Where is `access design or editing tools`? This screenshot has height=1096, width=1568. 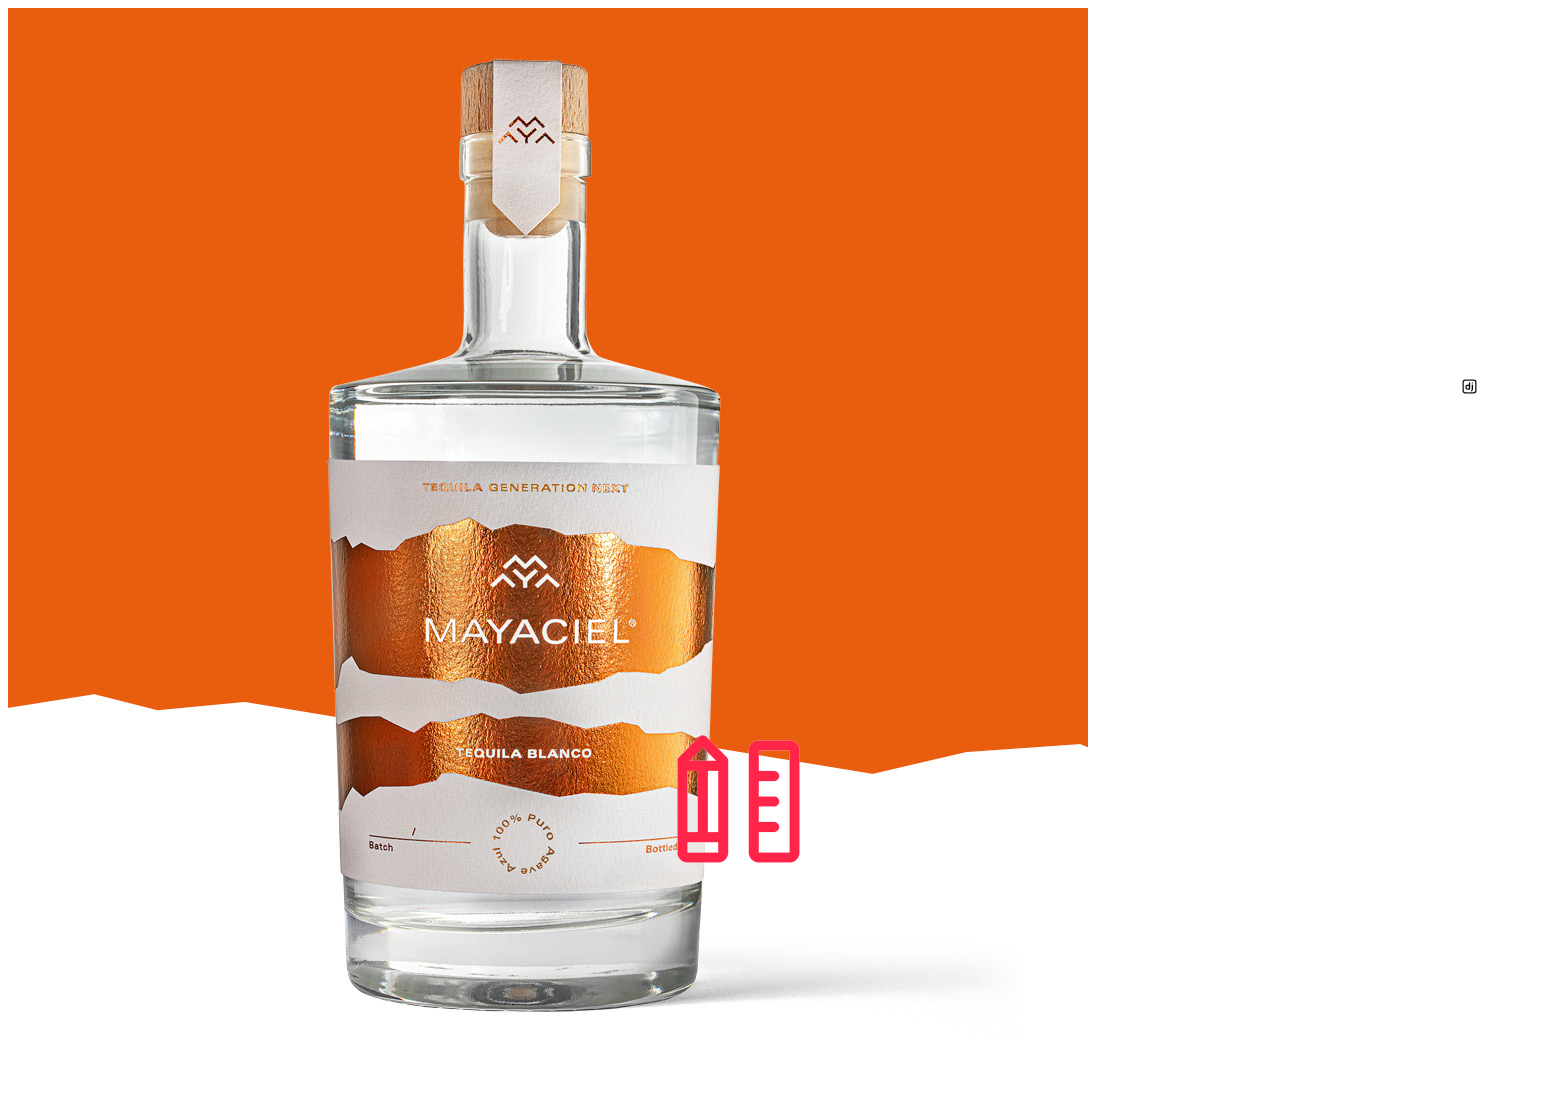 access design or editing tools is located at coordinates (738, 801).